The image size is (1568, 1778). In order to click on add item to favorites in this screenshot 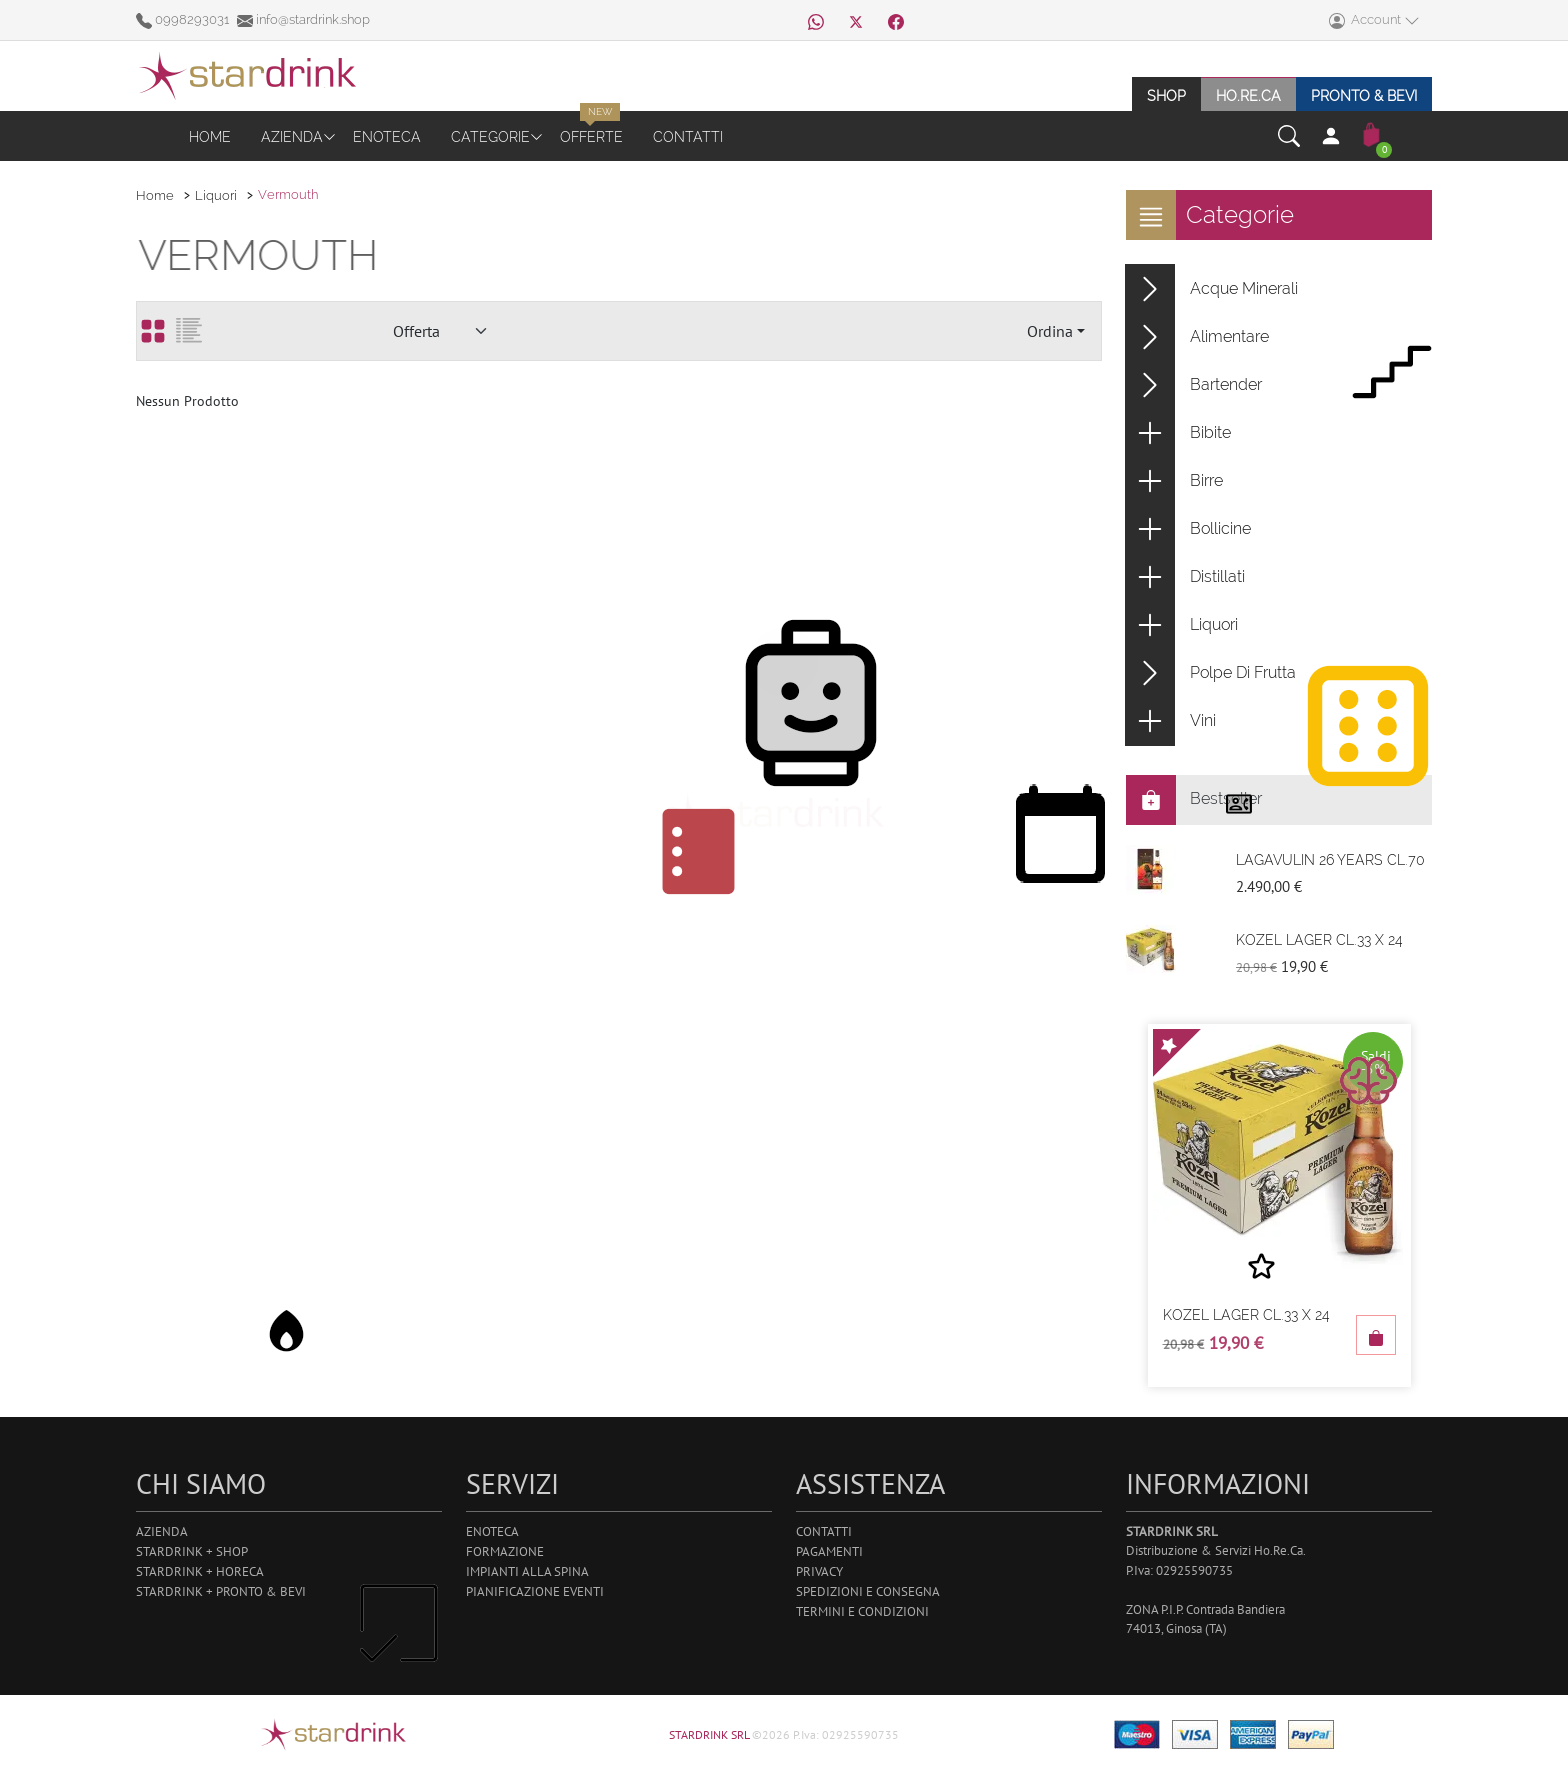, I will do `click(1261, 1266)`.